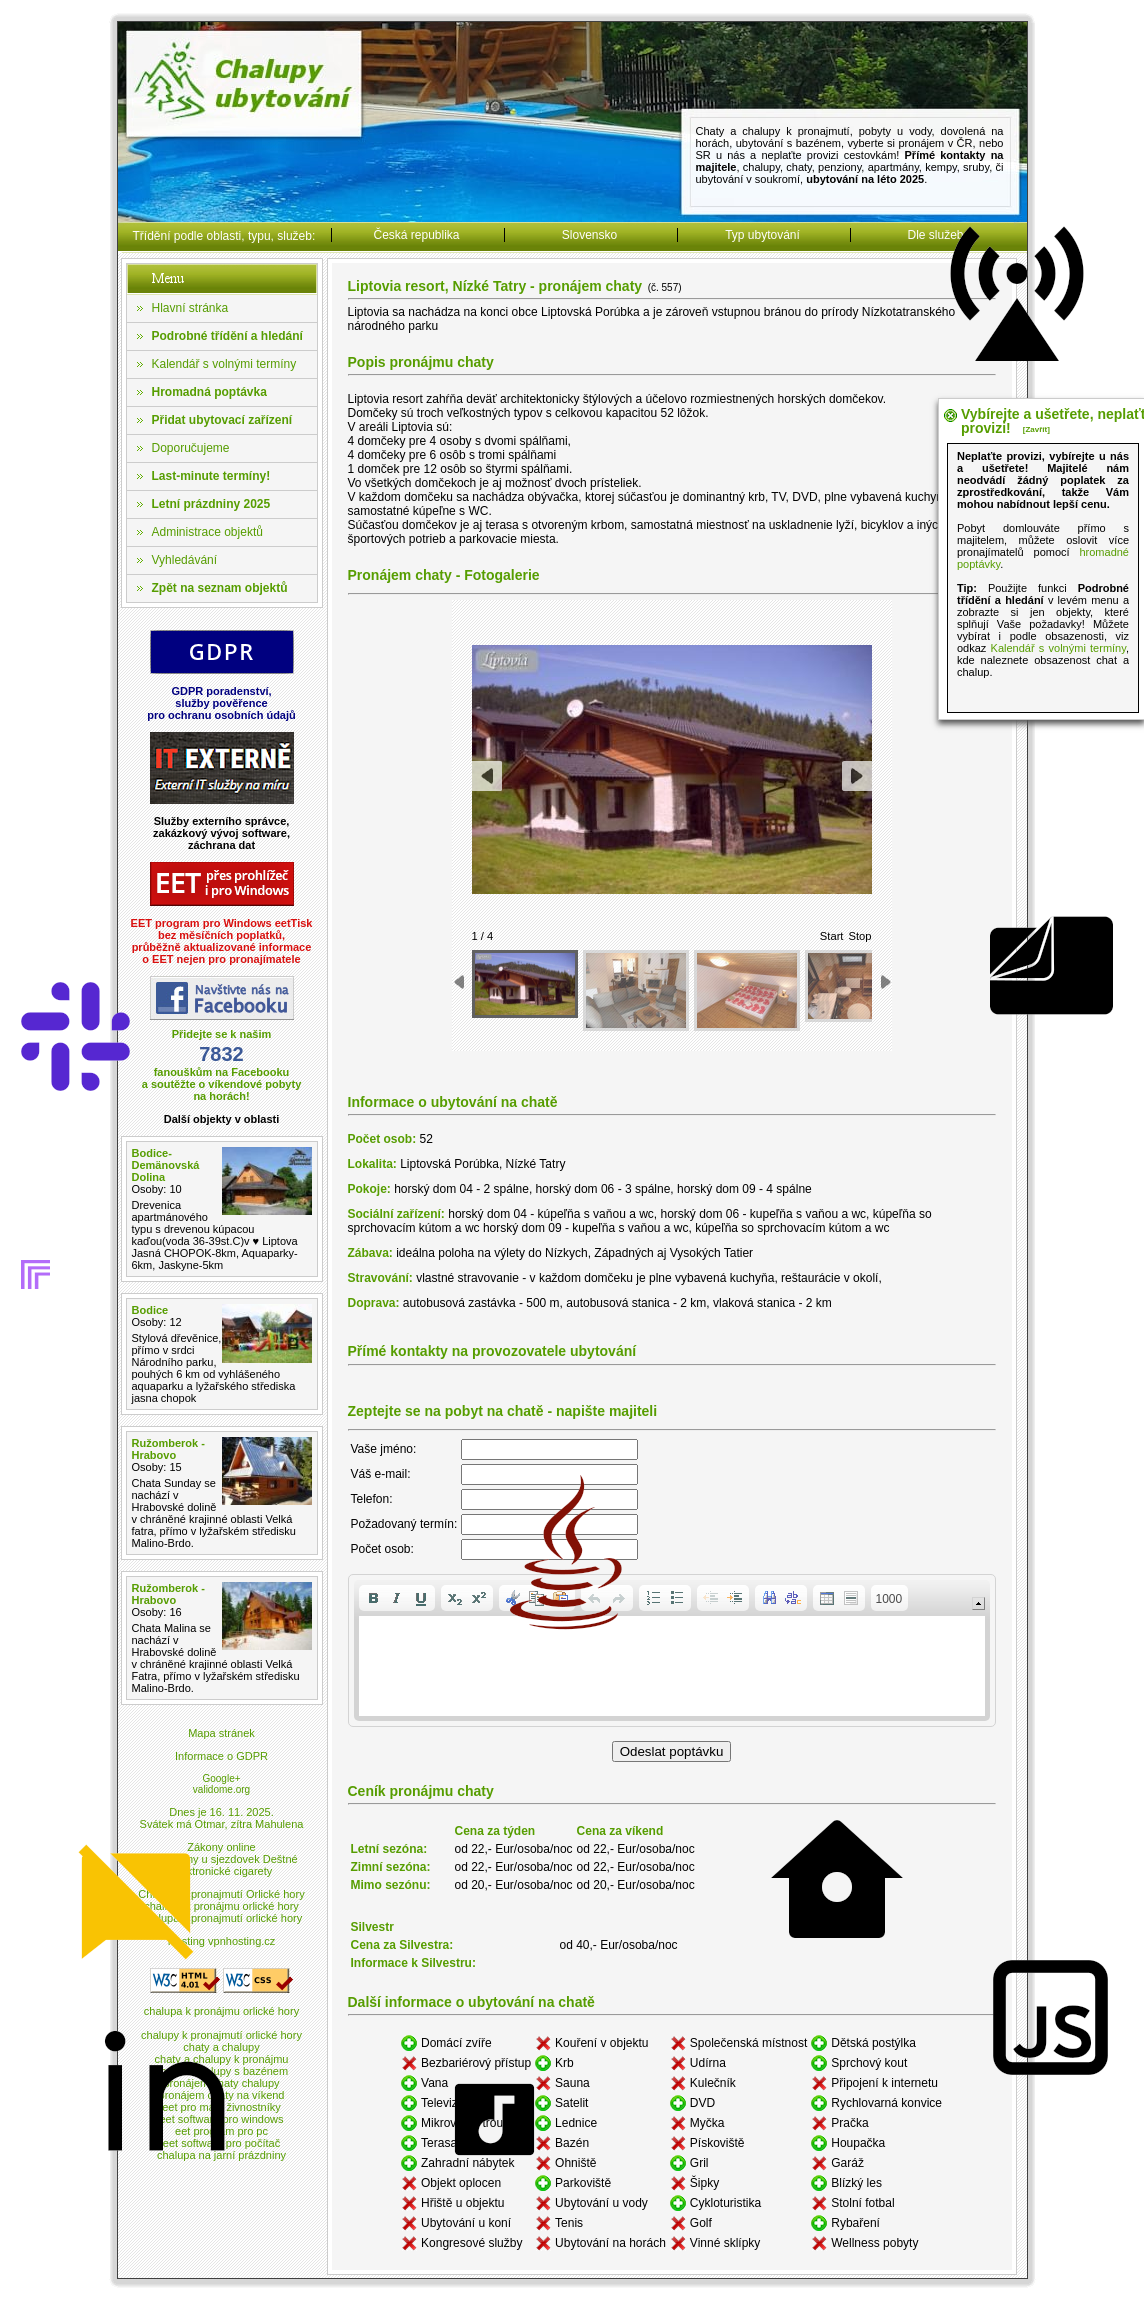  I want to click on play or access music files, so click(494, 2119).